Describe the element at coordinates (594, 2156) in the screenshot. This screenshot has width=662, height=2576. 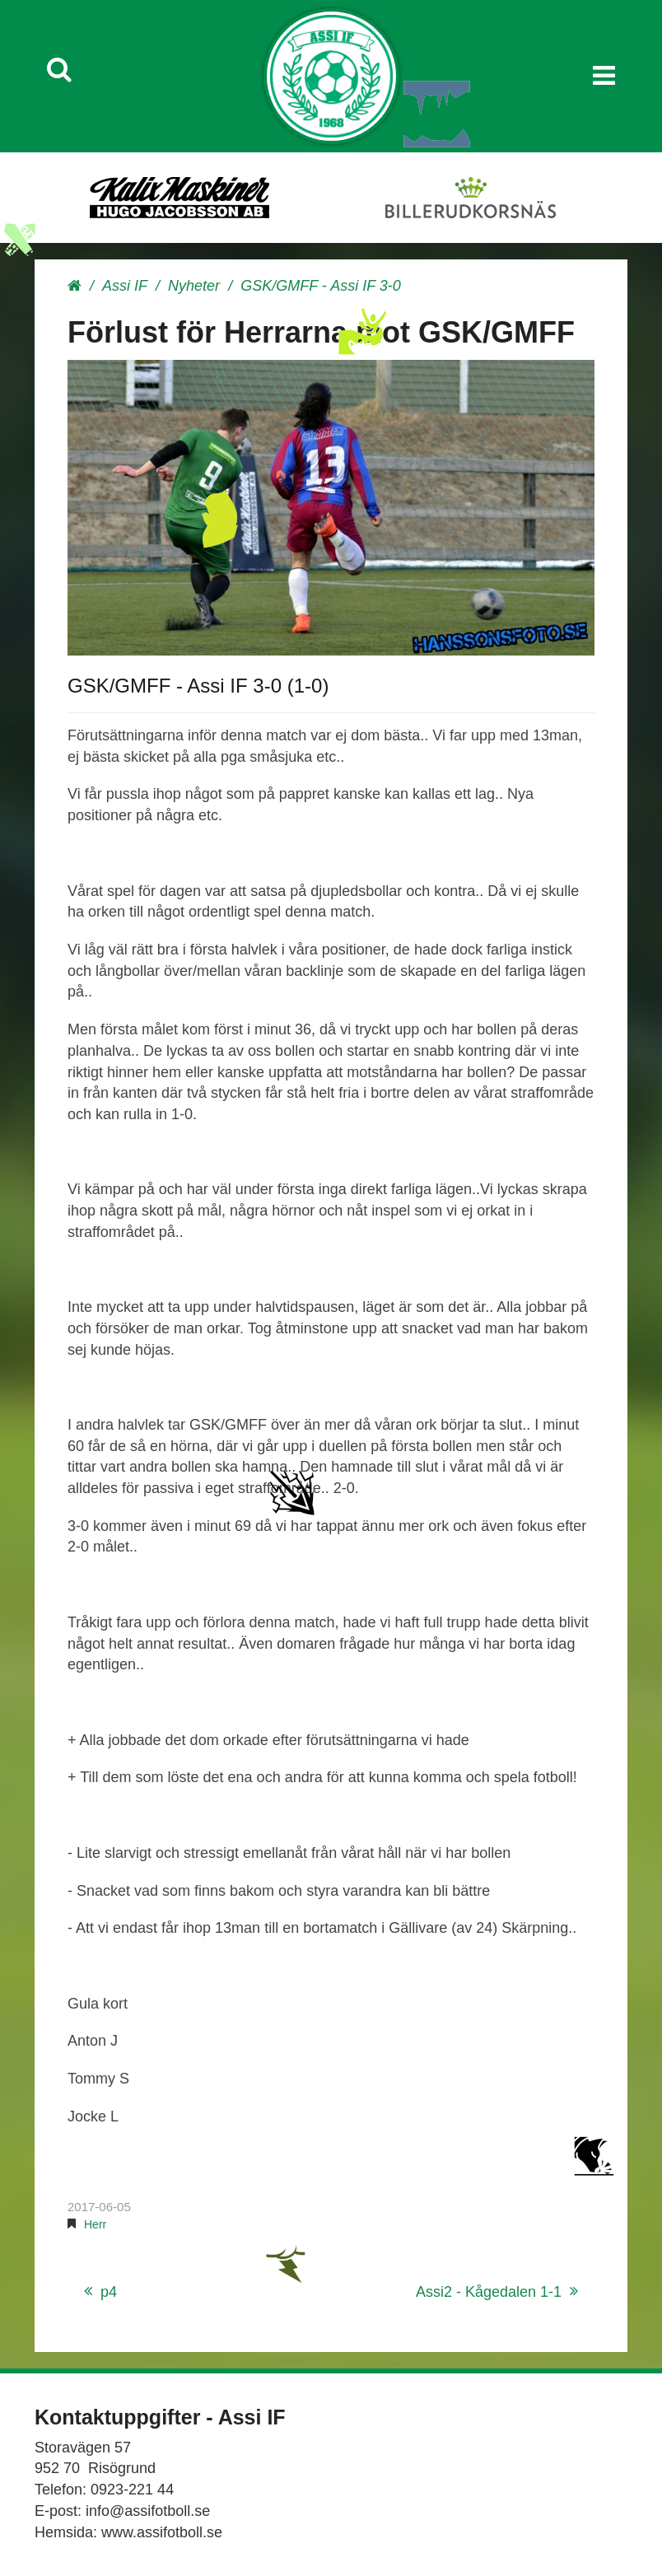
I see `search or track feature using scent detection` at that location.